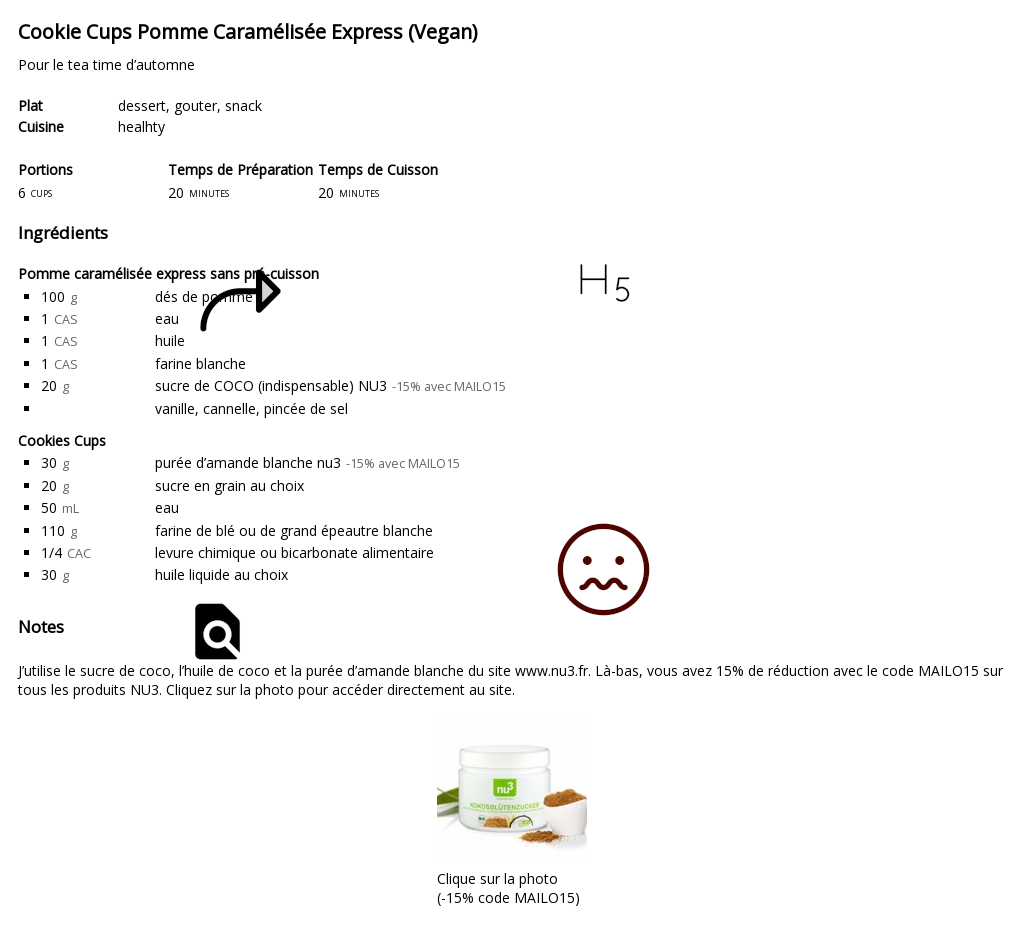  I want to click on search within the current document, so click(217, 631).